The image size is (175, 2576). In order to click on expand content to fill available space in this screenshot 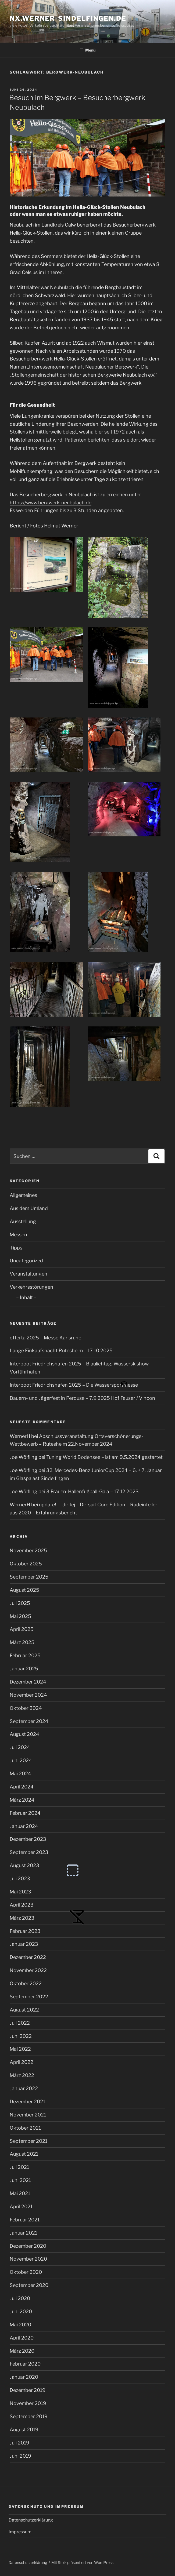, I will do `click(73, 1870)`.